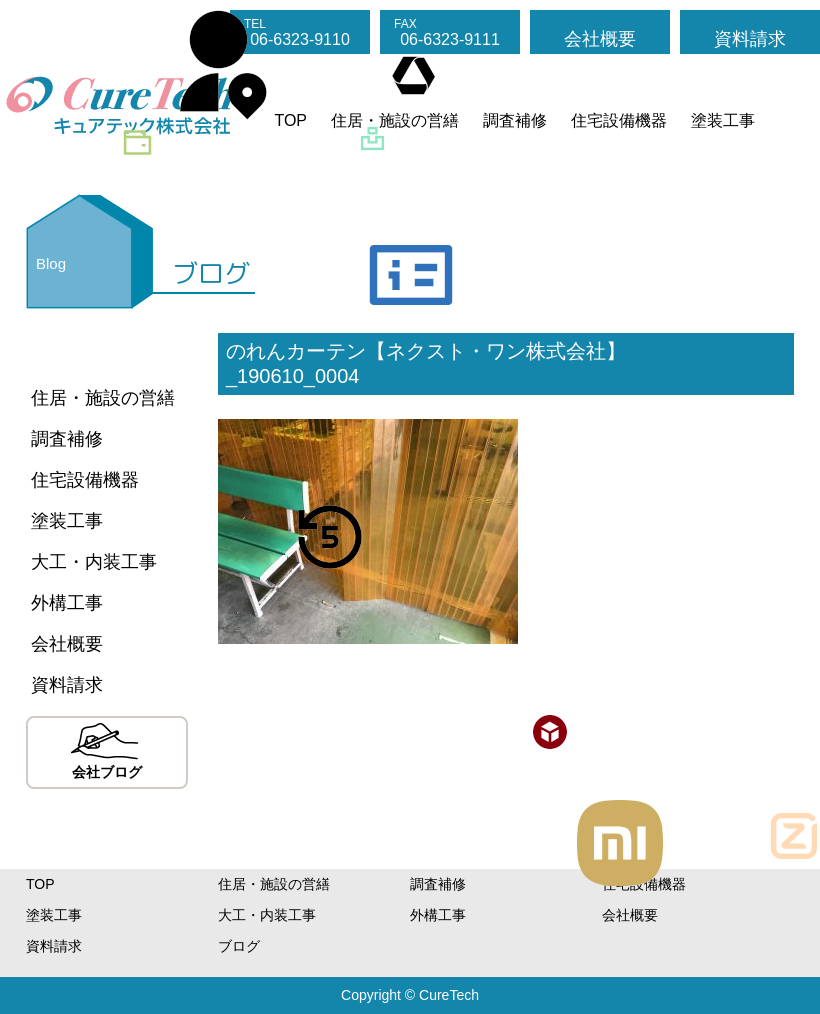 This screenshot has height=1014, width=820. Describe the element at coordinates (137, 142) in the screenshot. I see `access your wallet or payment methods` at that location.